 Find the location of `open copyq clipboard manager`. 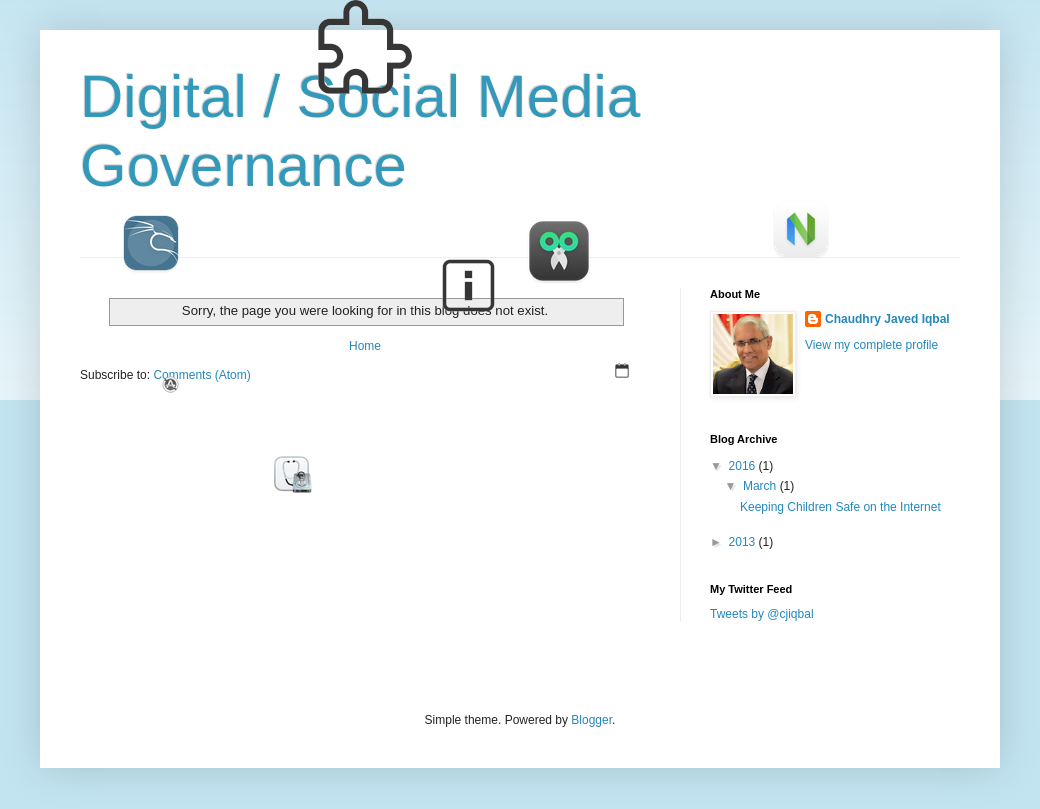

open copyq clipboard manager is located at coordinates (559, 251).